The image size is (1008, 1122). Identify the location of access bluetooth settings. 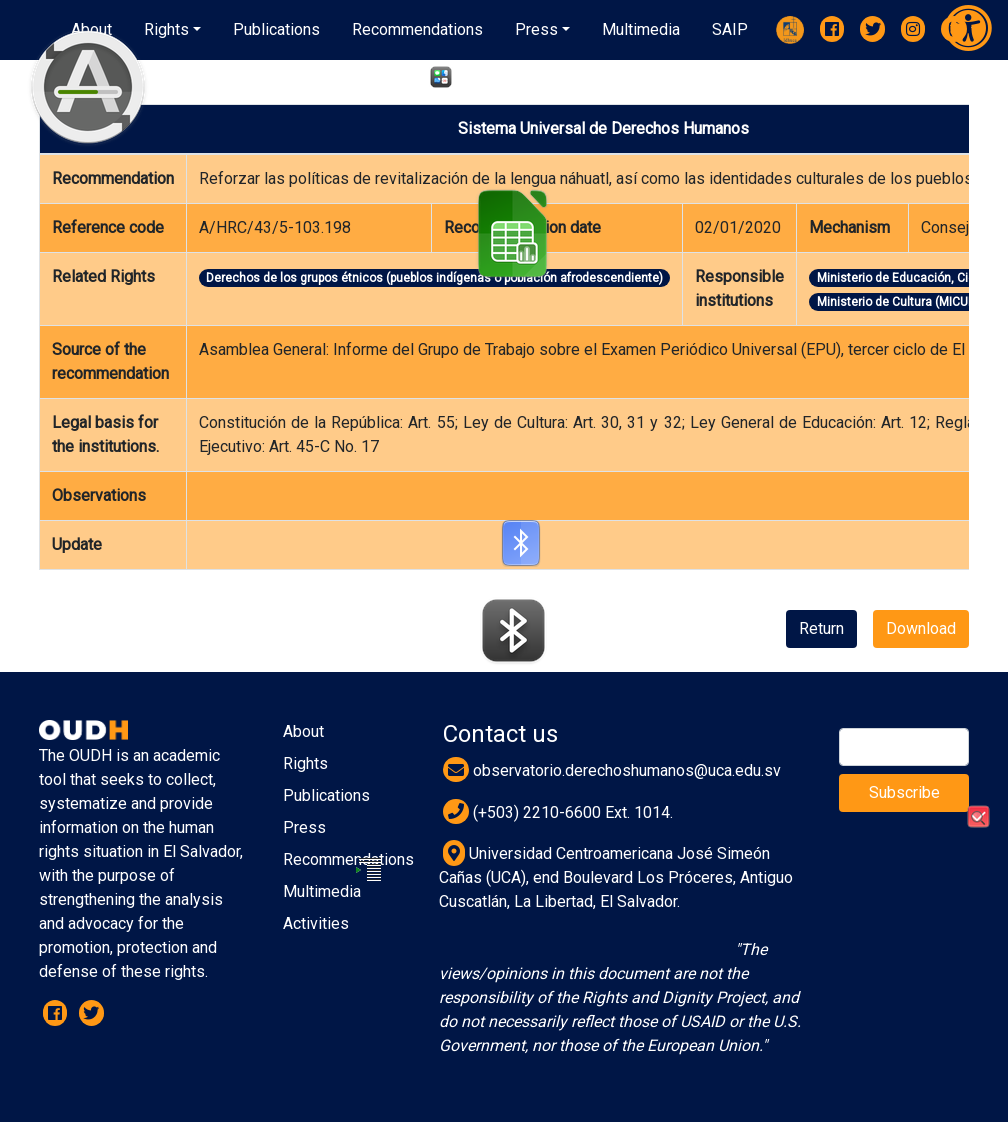
(521, 543).